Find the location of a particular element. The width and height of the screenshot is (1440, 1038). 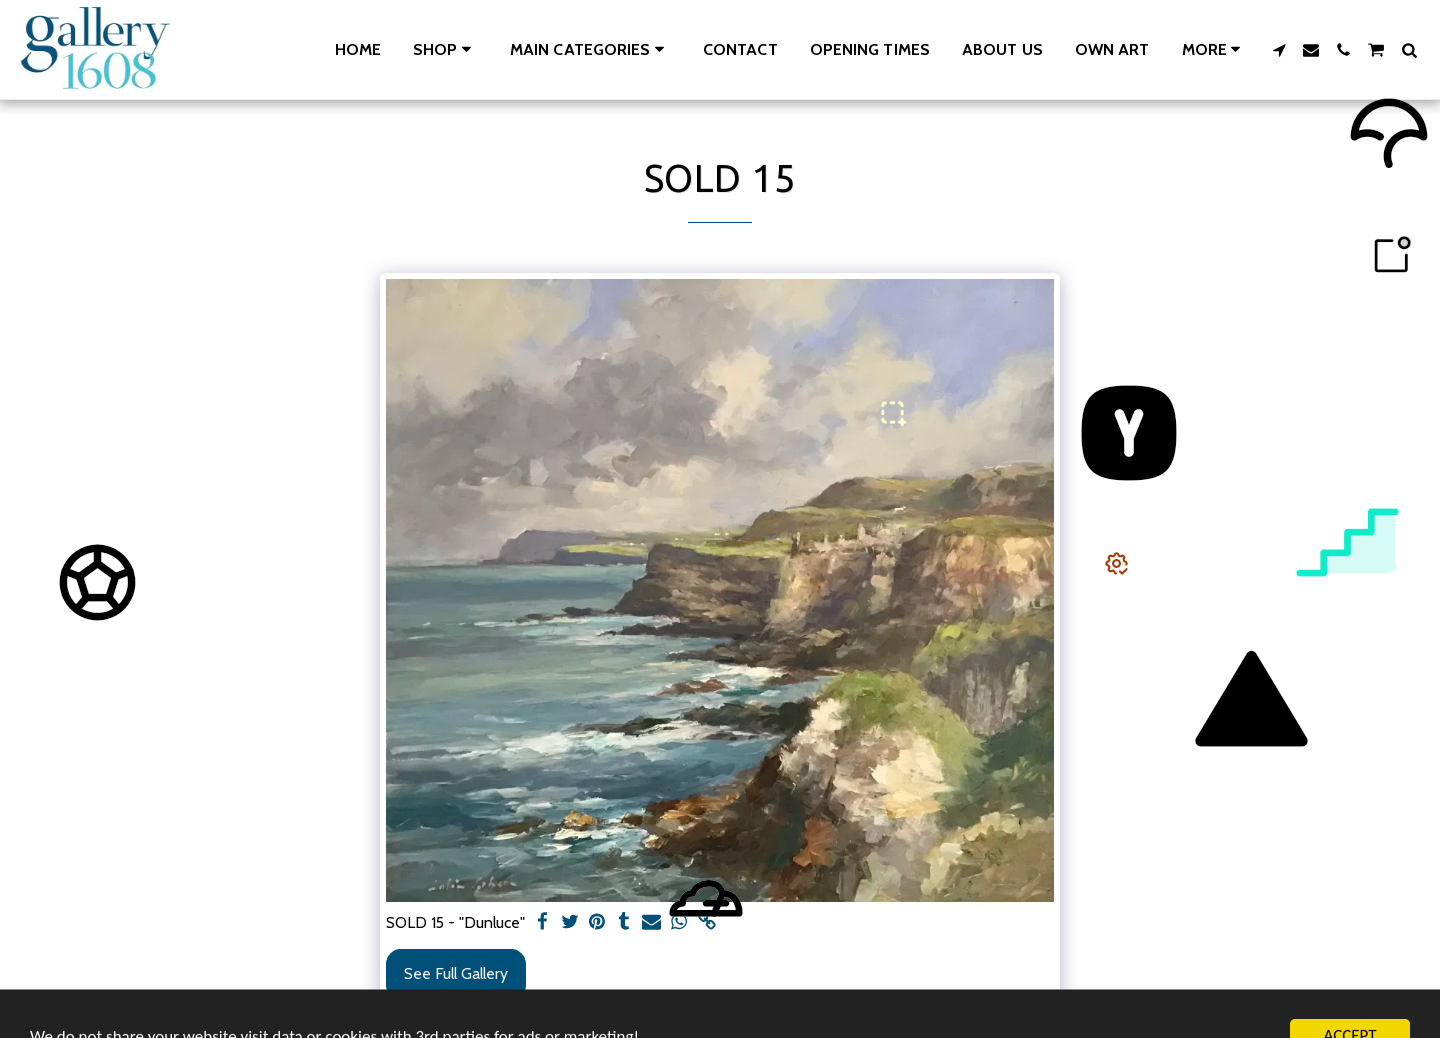

take a screenshot of the current screen is located at coordinates (892, 412).